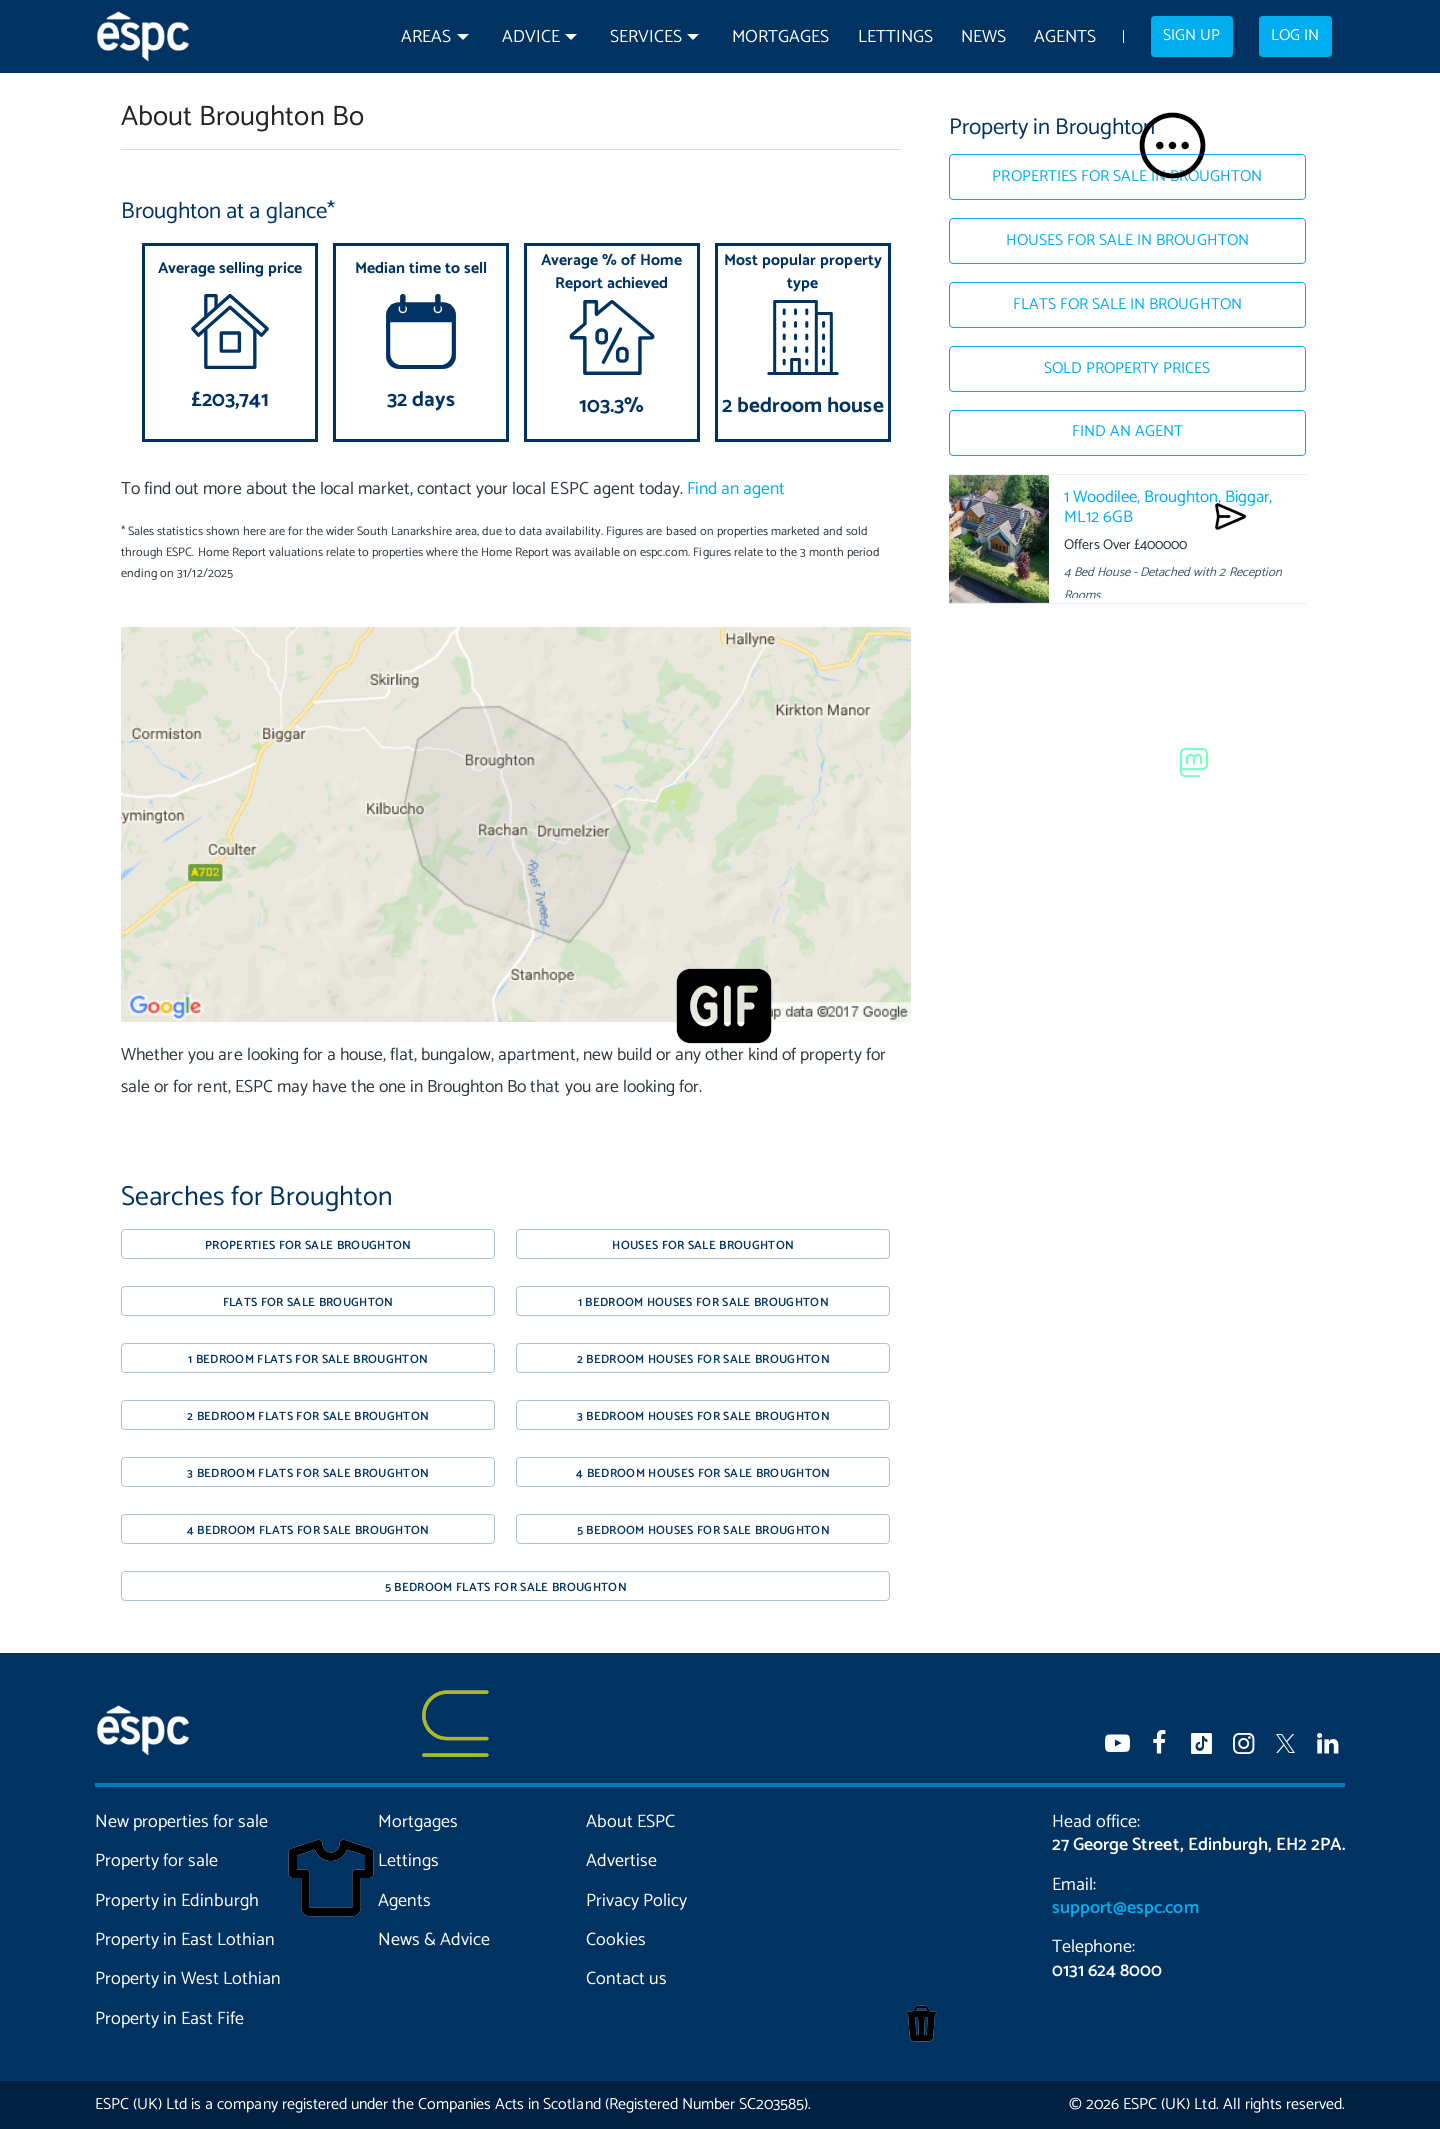  I want to click on browse clothing or apparel items, so click(331, 1878).